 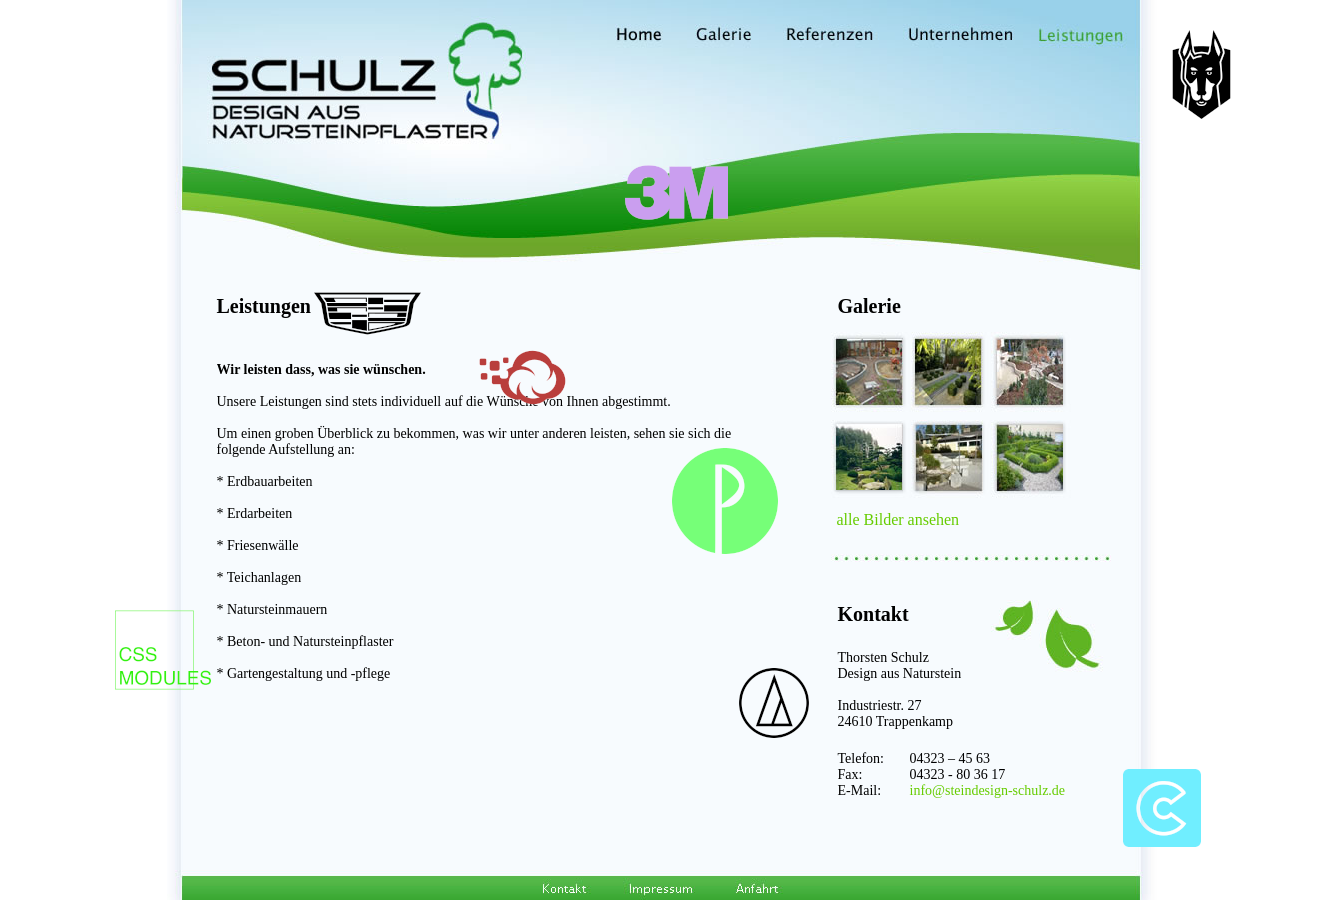 I want to click on cheerio library logo, so click(x=1162, y=808).